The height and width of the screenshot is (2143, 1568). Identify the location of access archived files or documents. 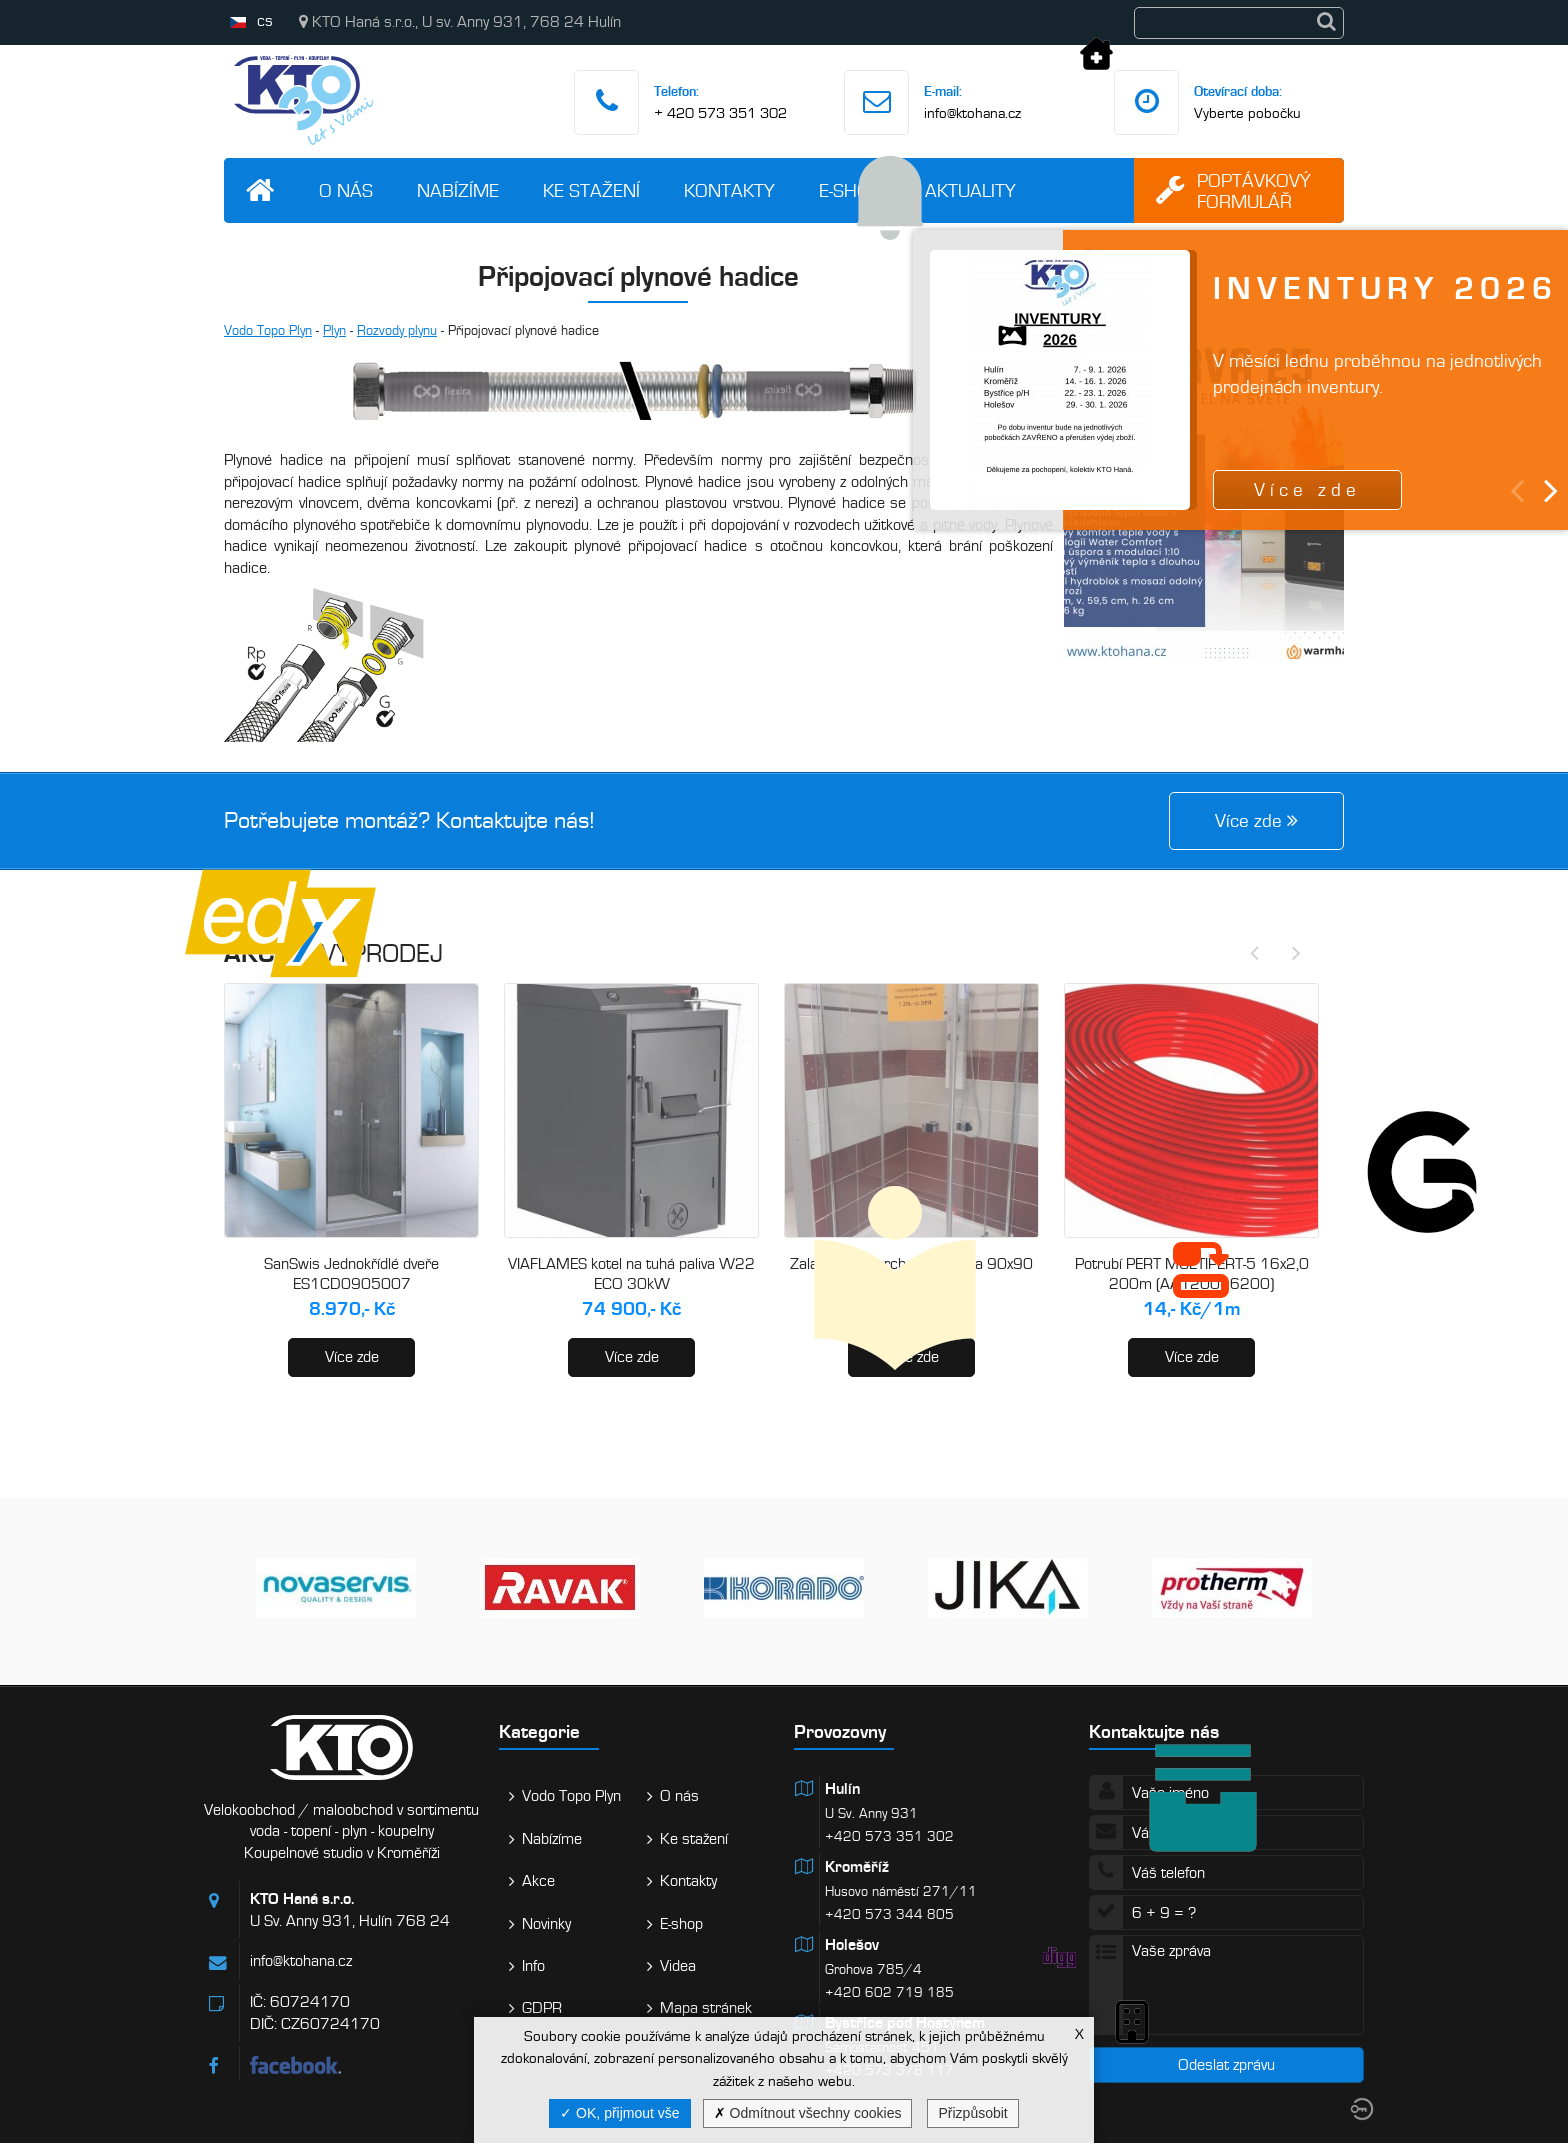
(1203, 1798).